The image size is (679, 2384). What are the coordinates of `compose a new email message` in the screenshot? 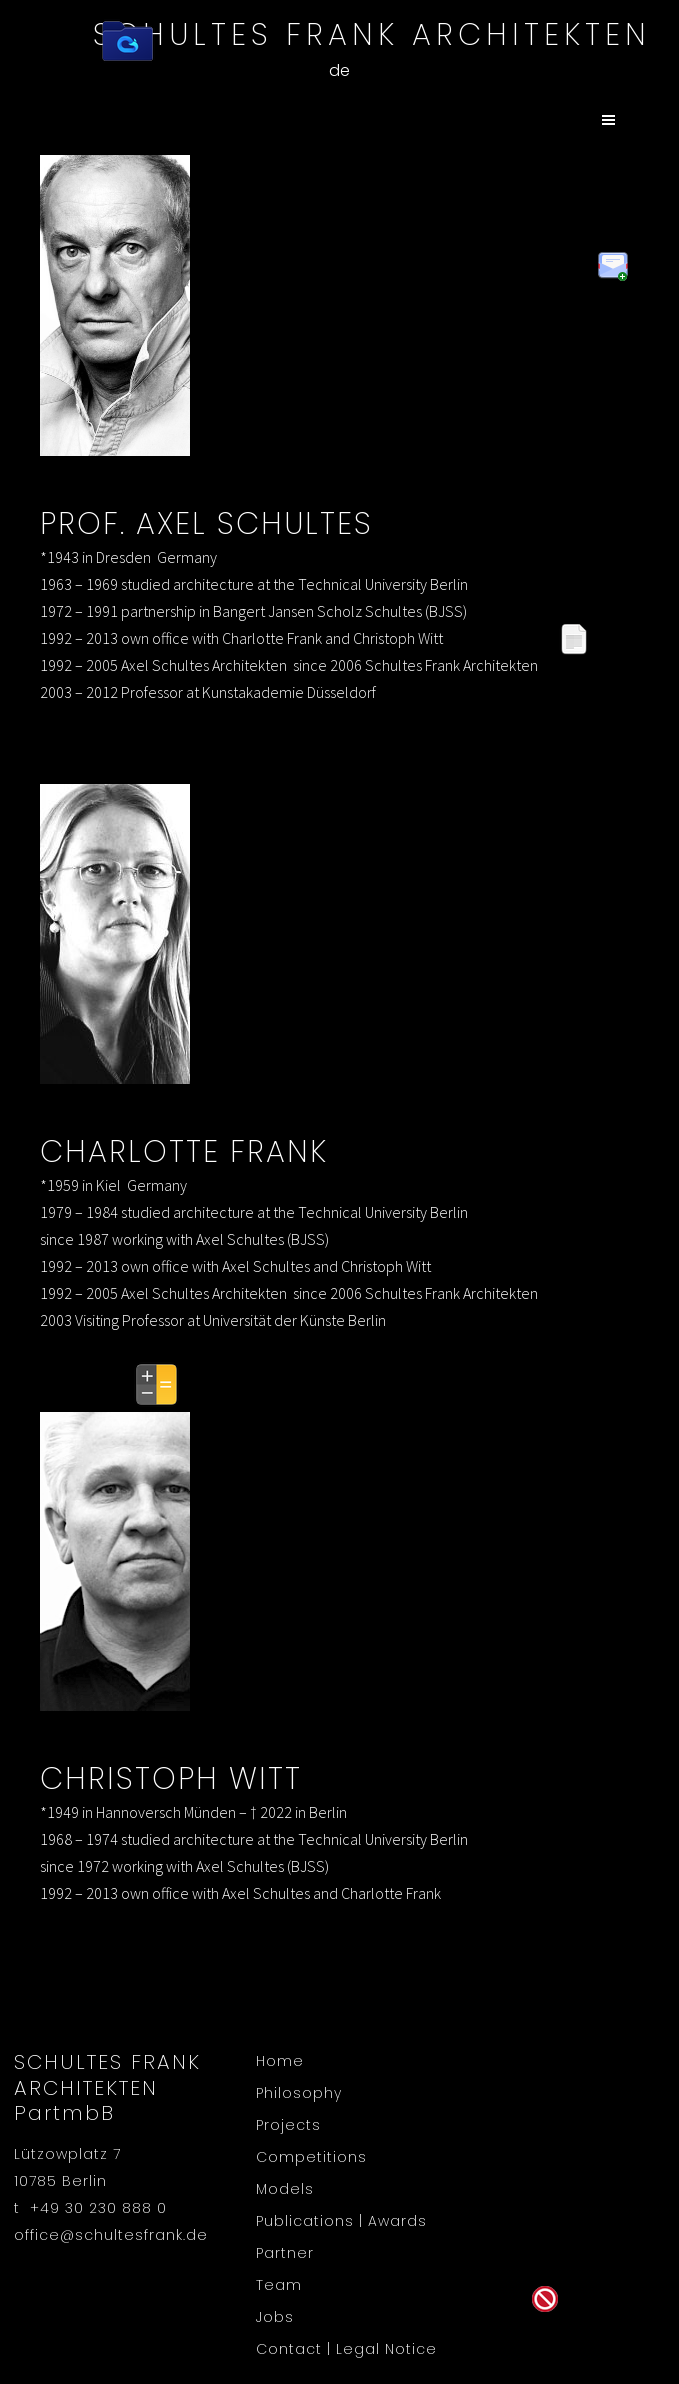 It's located at (613, 265).